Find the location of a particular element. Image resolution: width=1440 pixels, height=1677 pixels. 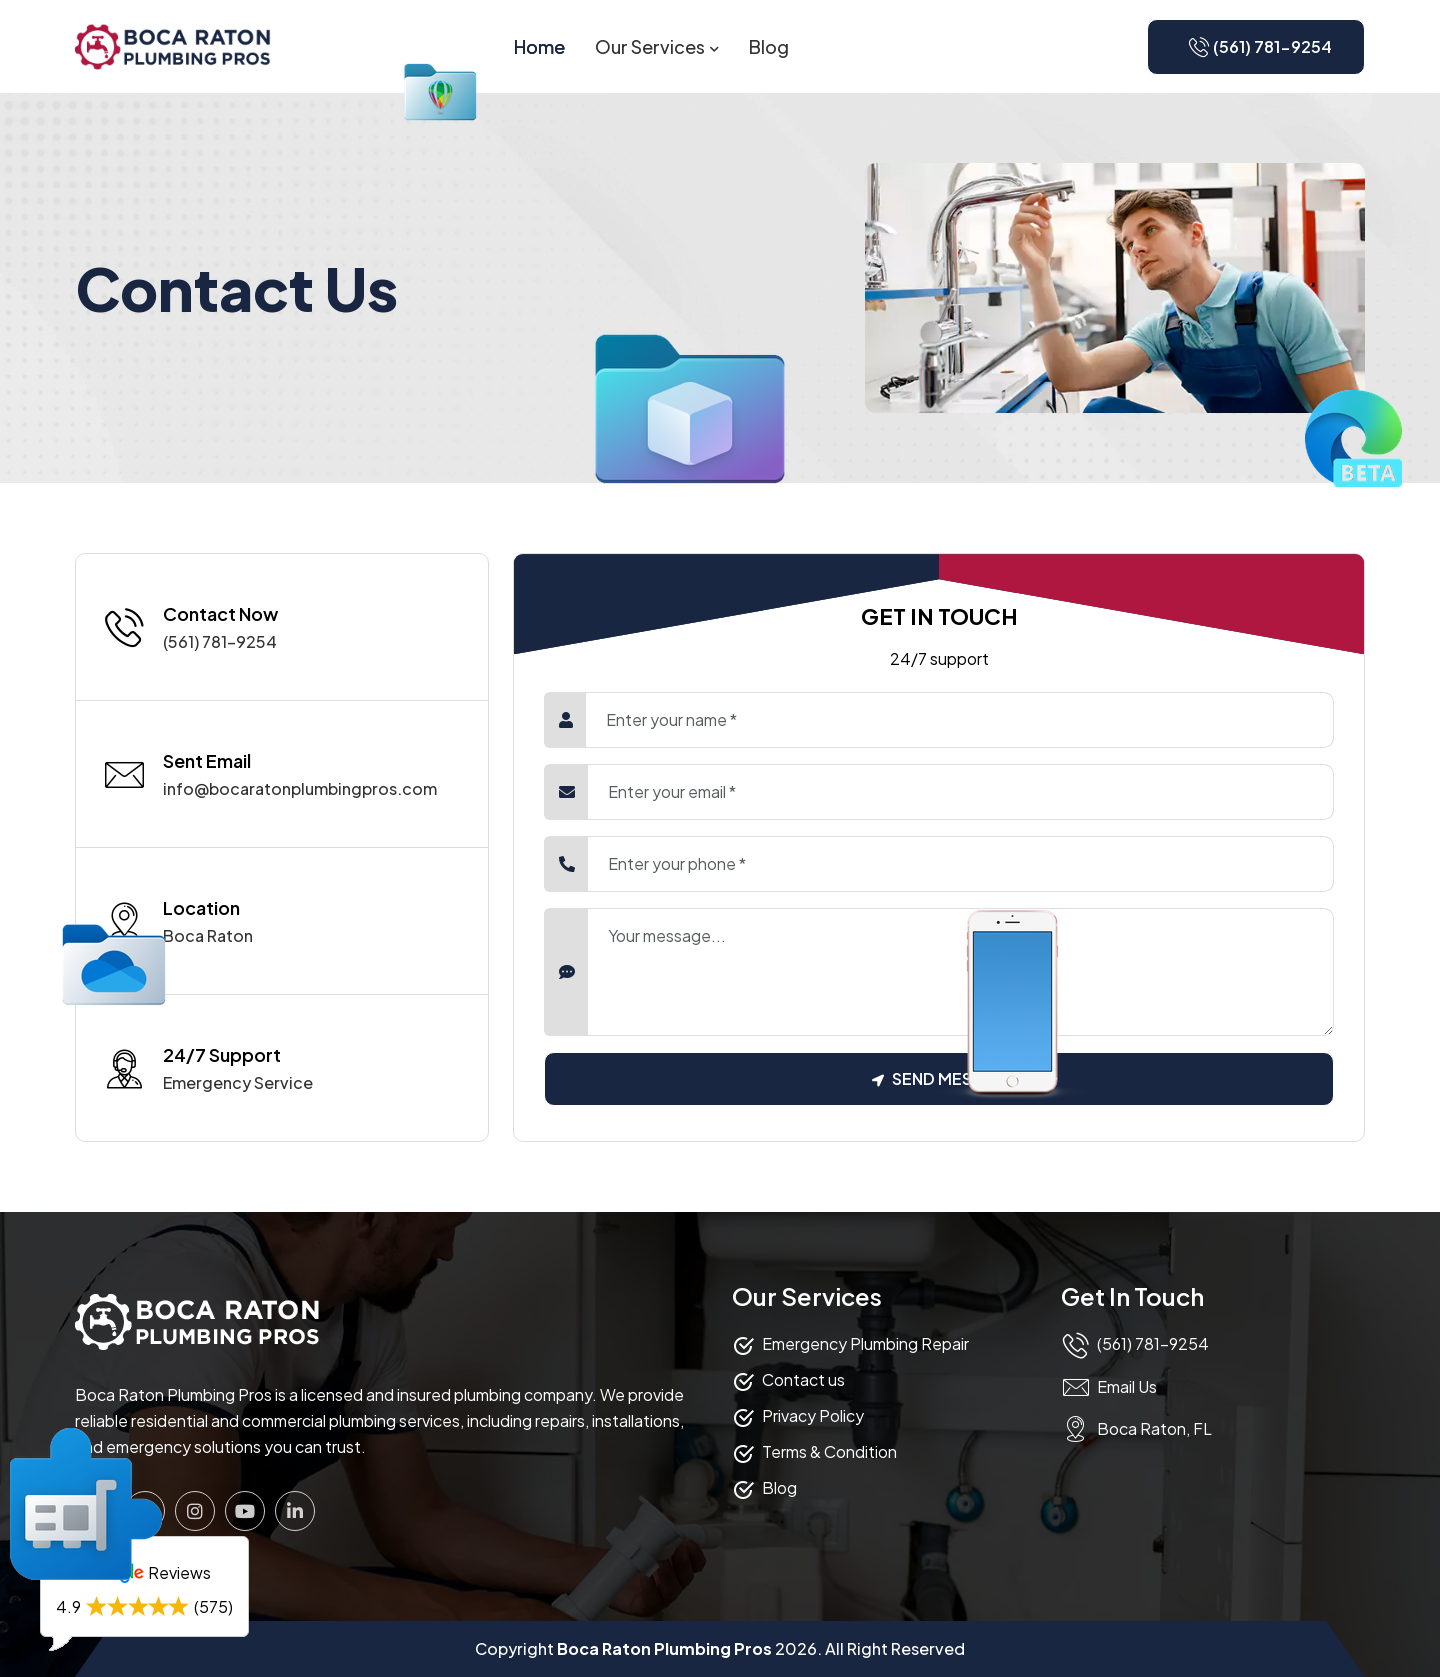

manage connected iPhone device is located at coordinates (1012, 1004).